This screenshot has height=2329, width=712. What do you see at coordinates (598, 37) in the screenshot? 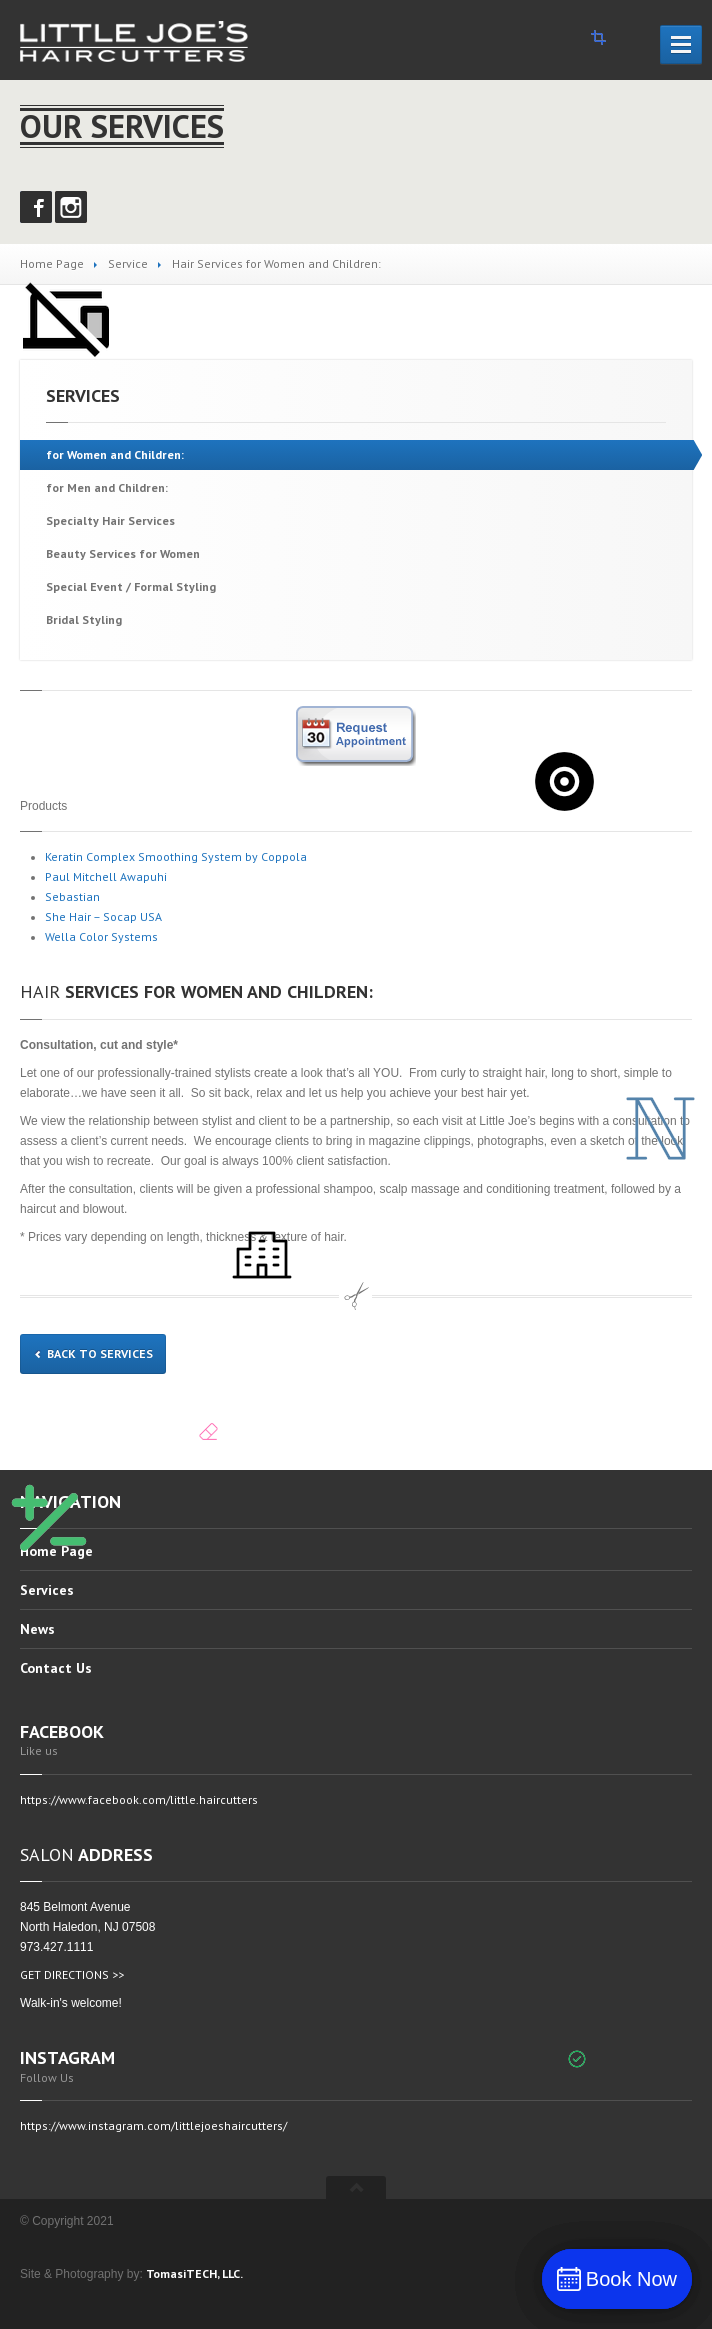
I see `crop an image or photo` at bounding box center [598, 37].